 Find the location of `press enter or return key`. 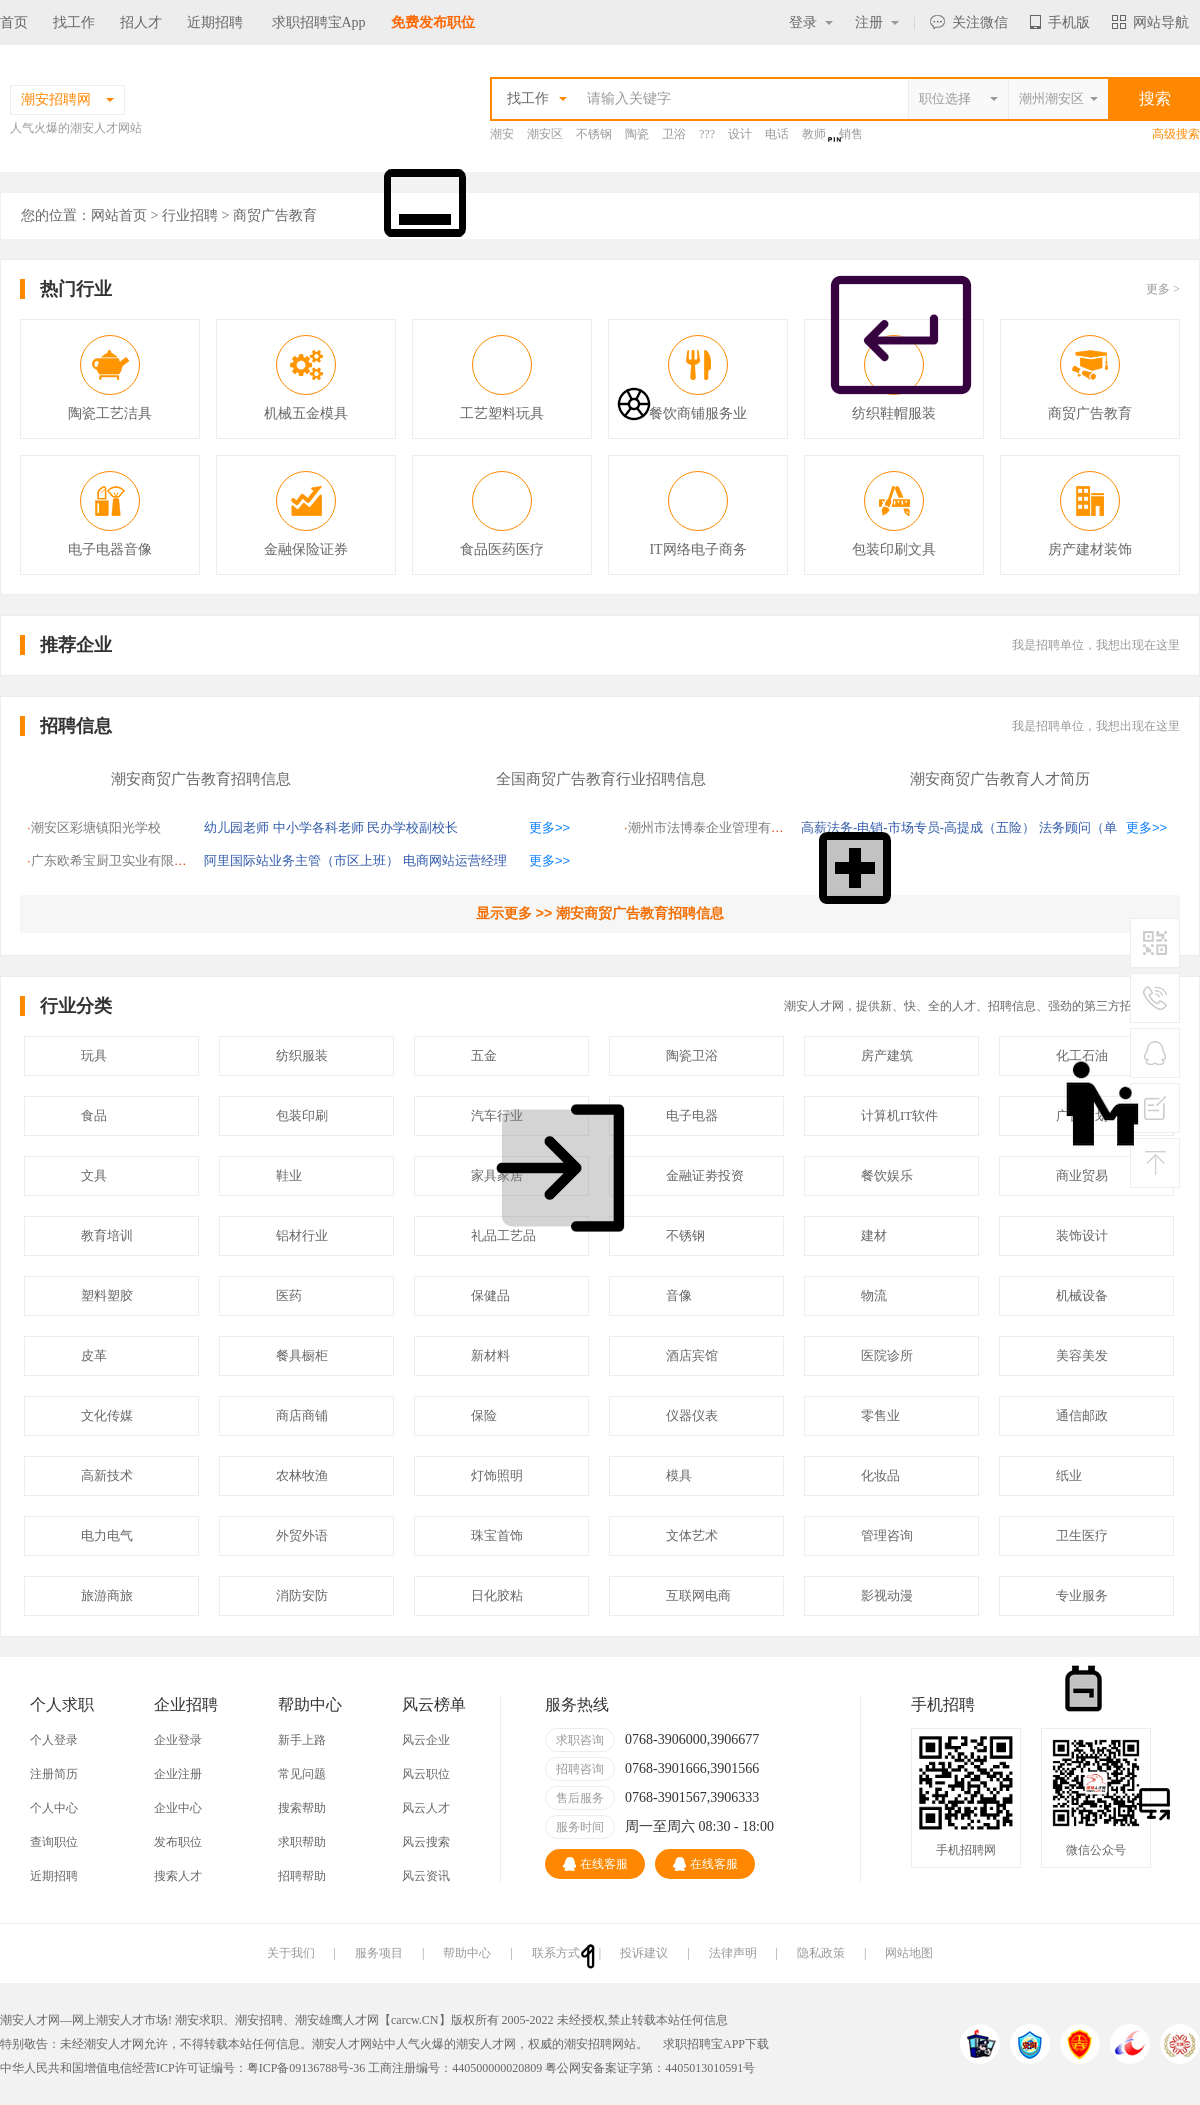

press enter or return key is located at coordinates (901, 335).